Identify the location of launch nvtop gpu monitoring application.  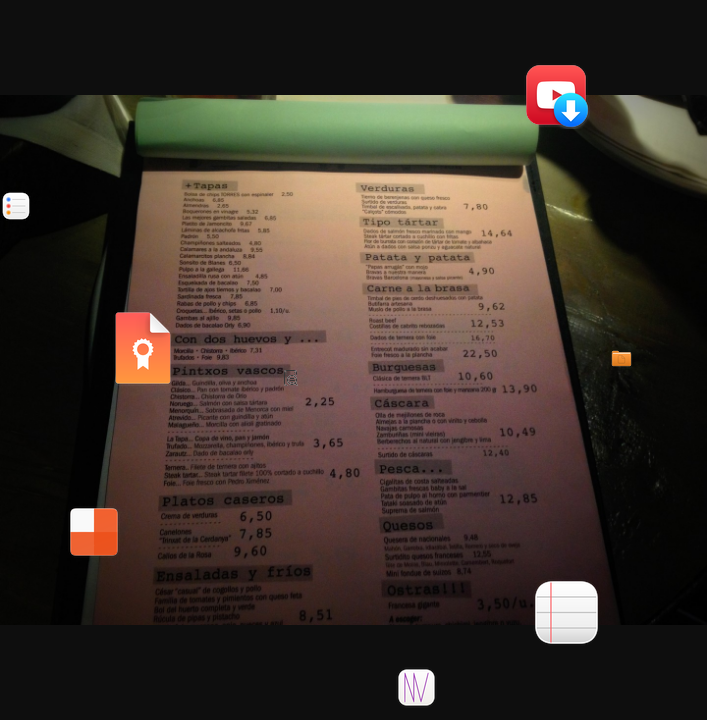
(416, 687).